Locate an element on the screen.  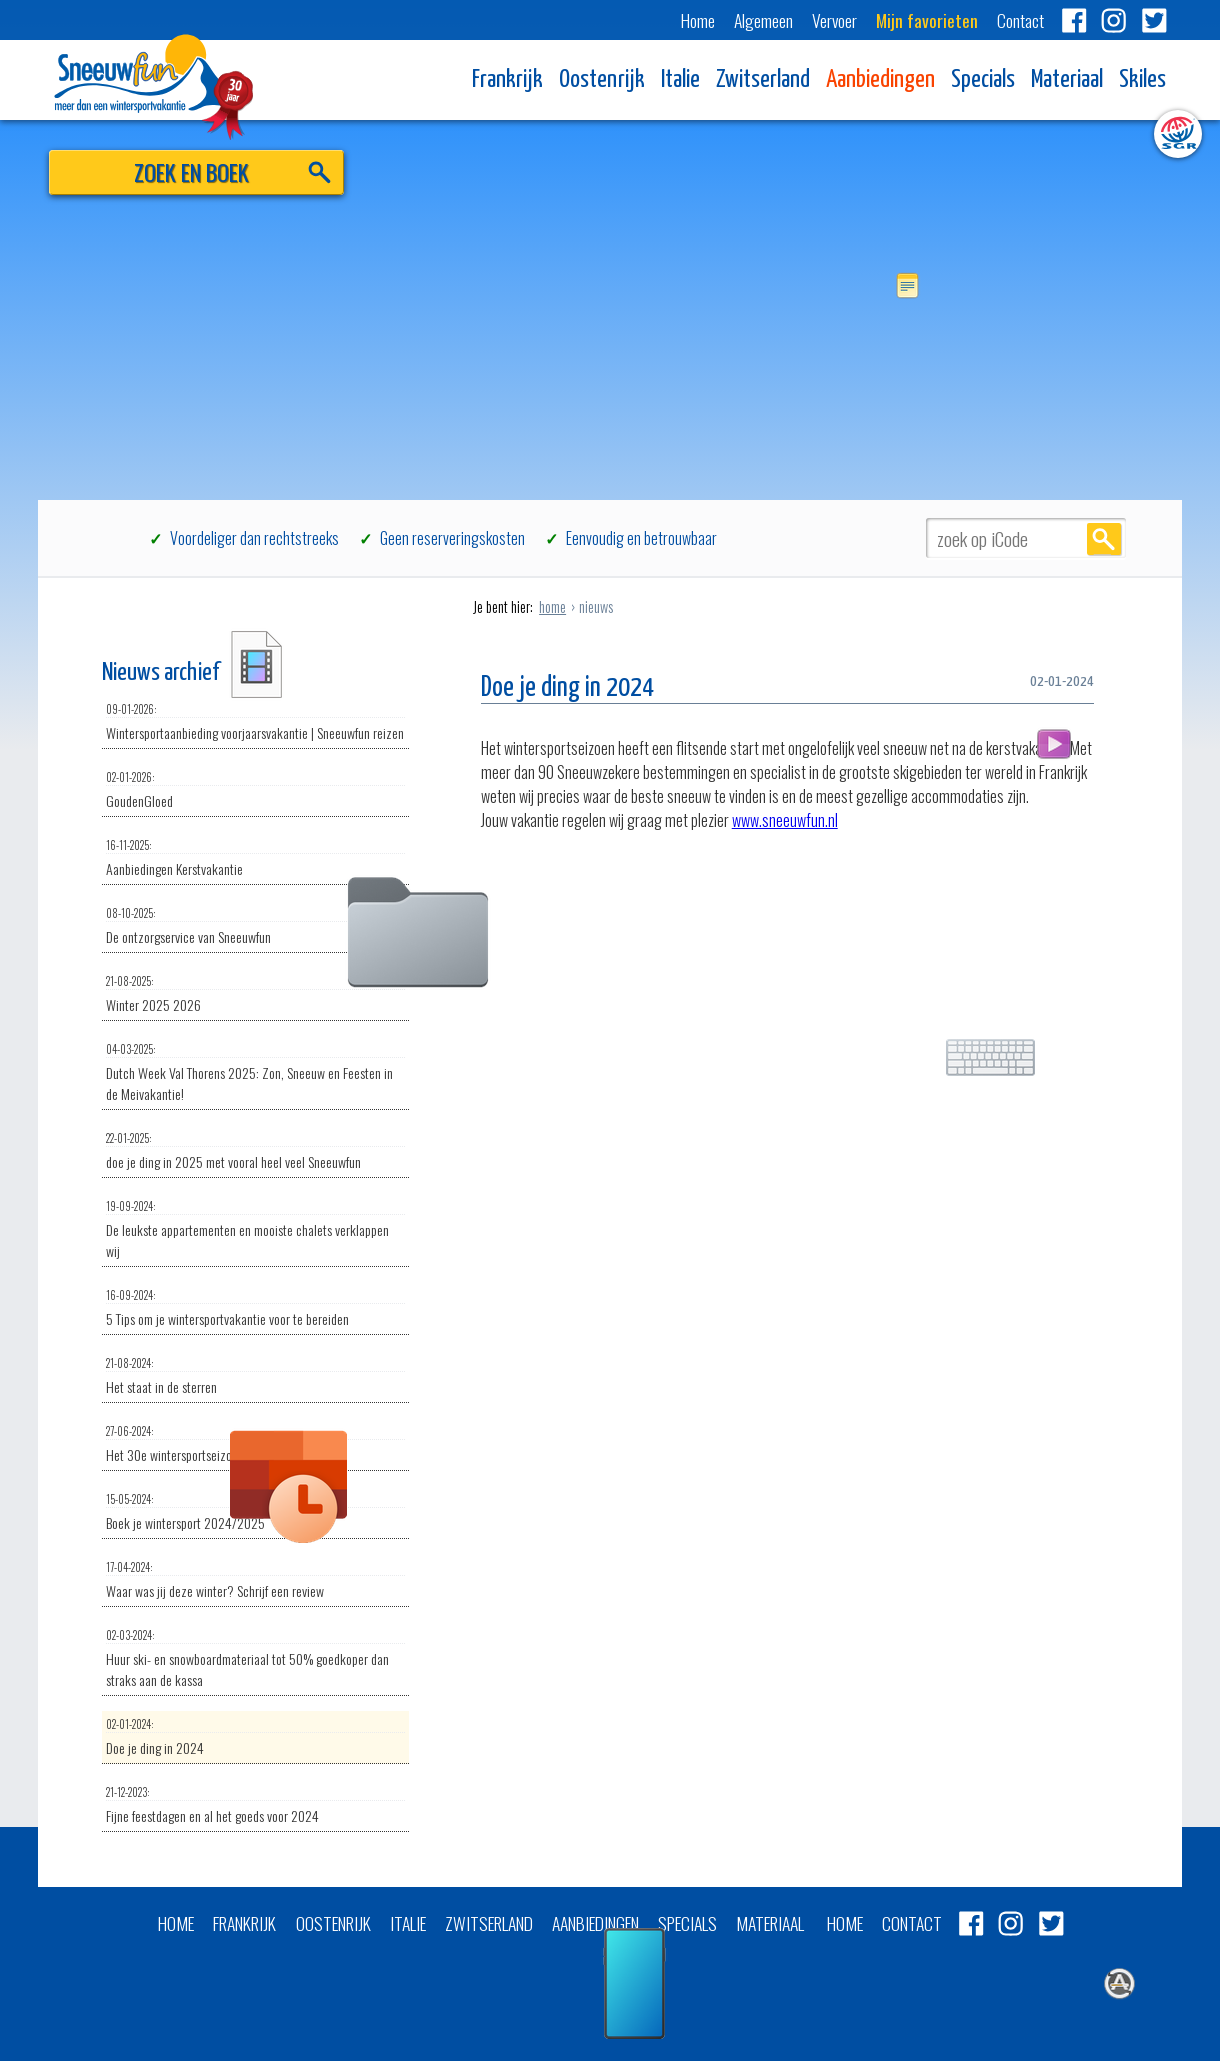
open timesheet application is located at coordinates (288, 1484).